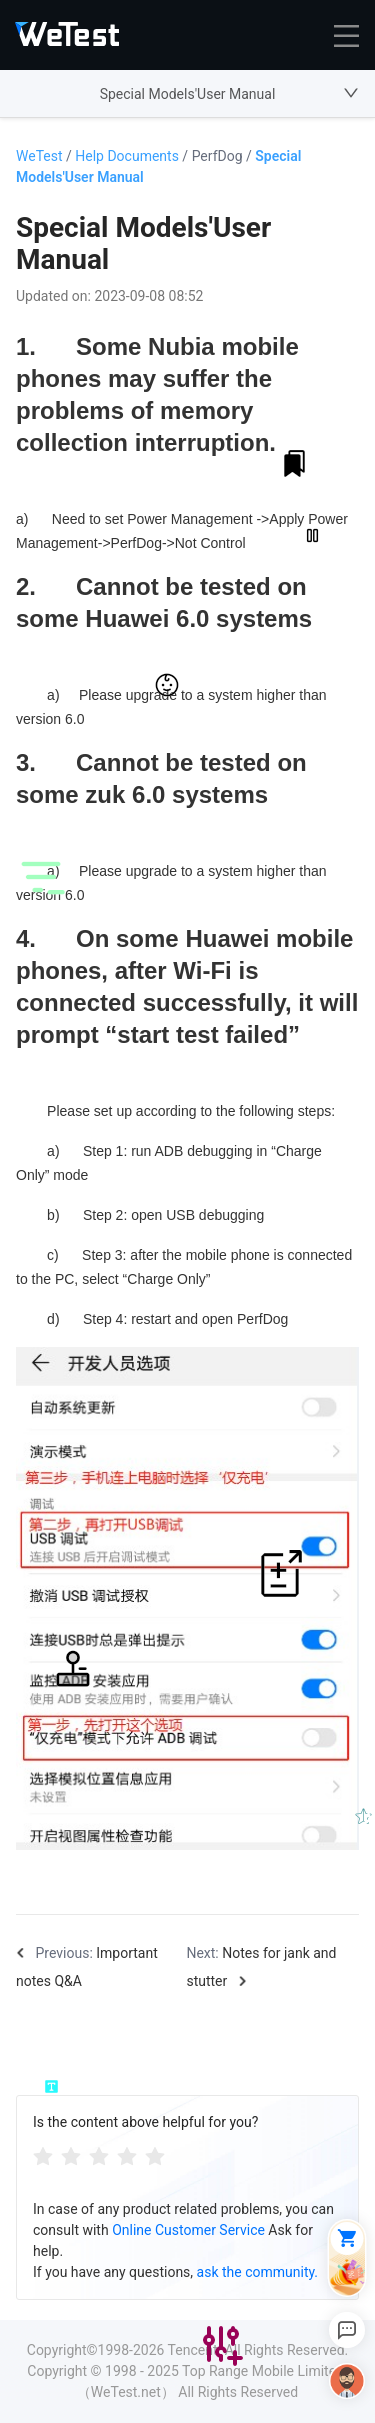 The image size is (375, 2423). I want to click on go to active editing session, so click(280, 1575).